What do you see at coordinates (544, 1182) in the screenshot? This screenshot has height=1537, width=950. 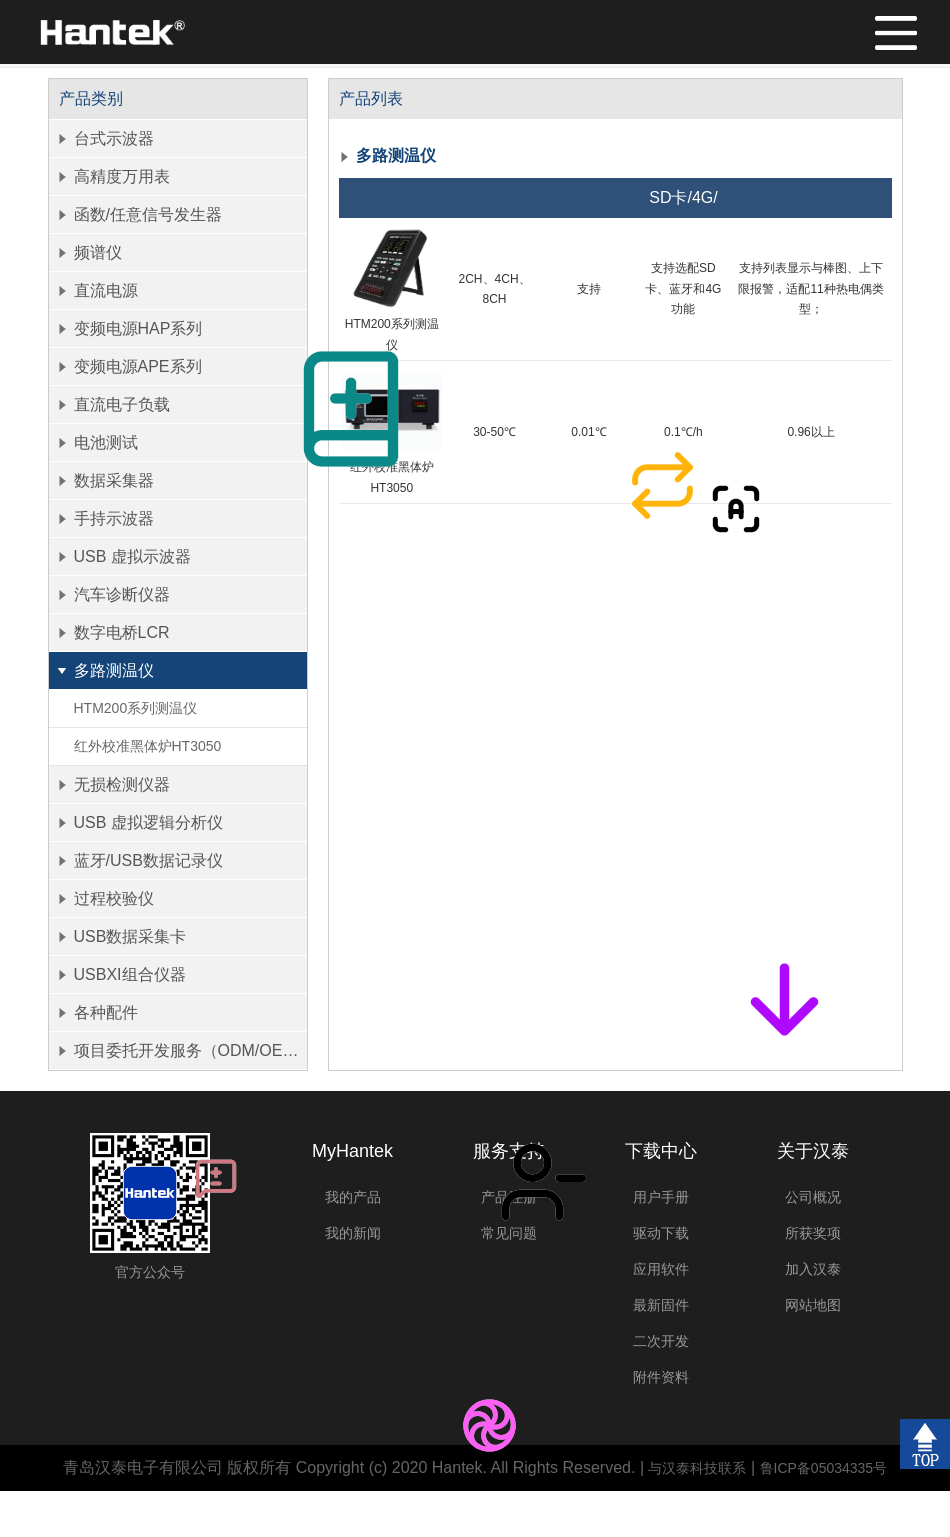 I see `remove a user or contact` at bounding box center [544, 1182].